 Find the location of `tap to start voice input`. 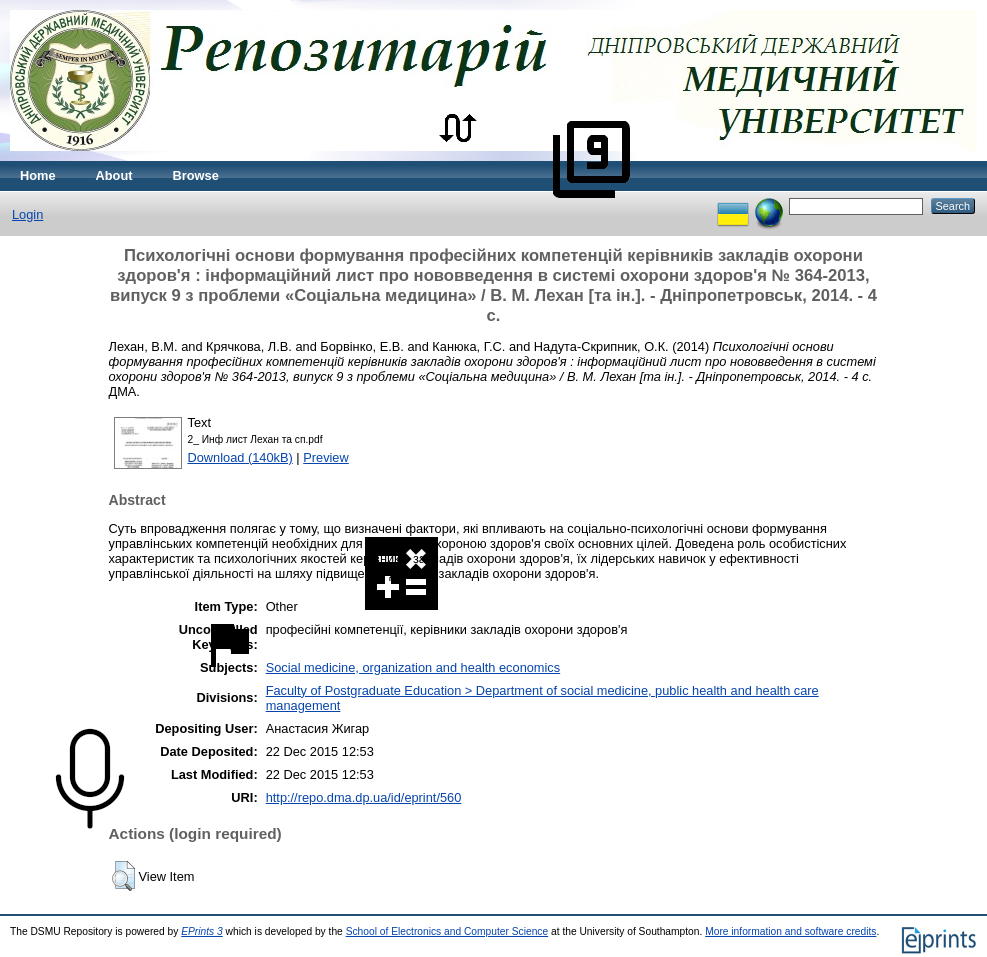

tap to start voice input is located at coordinates (90, 777).